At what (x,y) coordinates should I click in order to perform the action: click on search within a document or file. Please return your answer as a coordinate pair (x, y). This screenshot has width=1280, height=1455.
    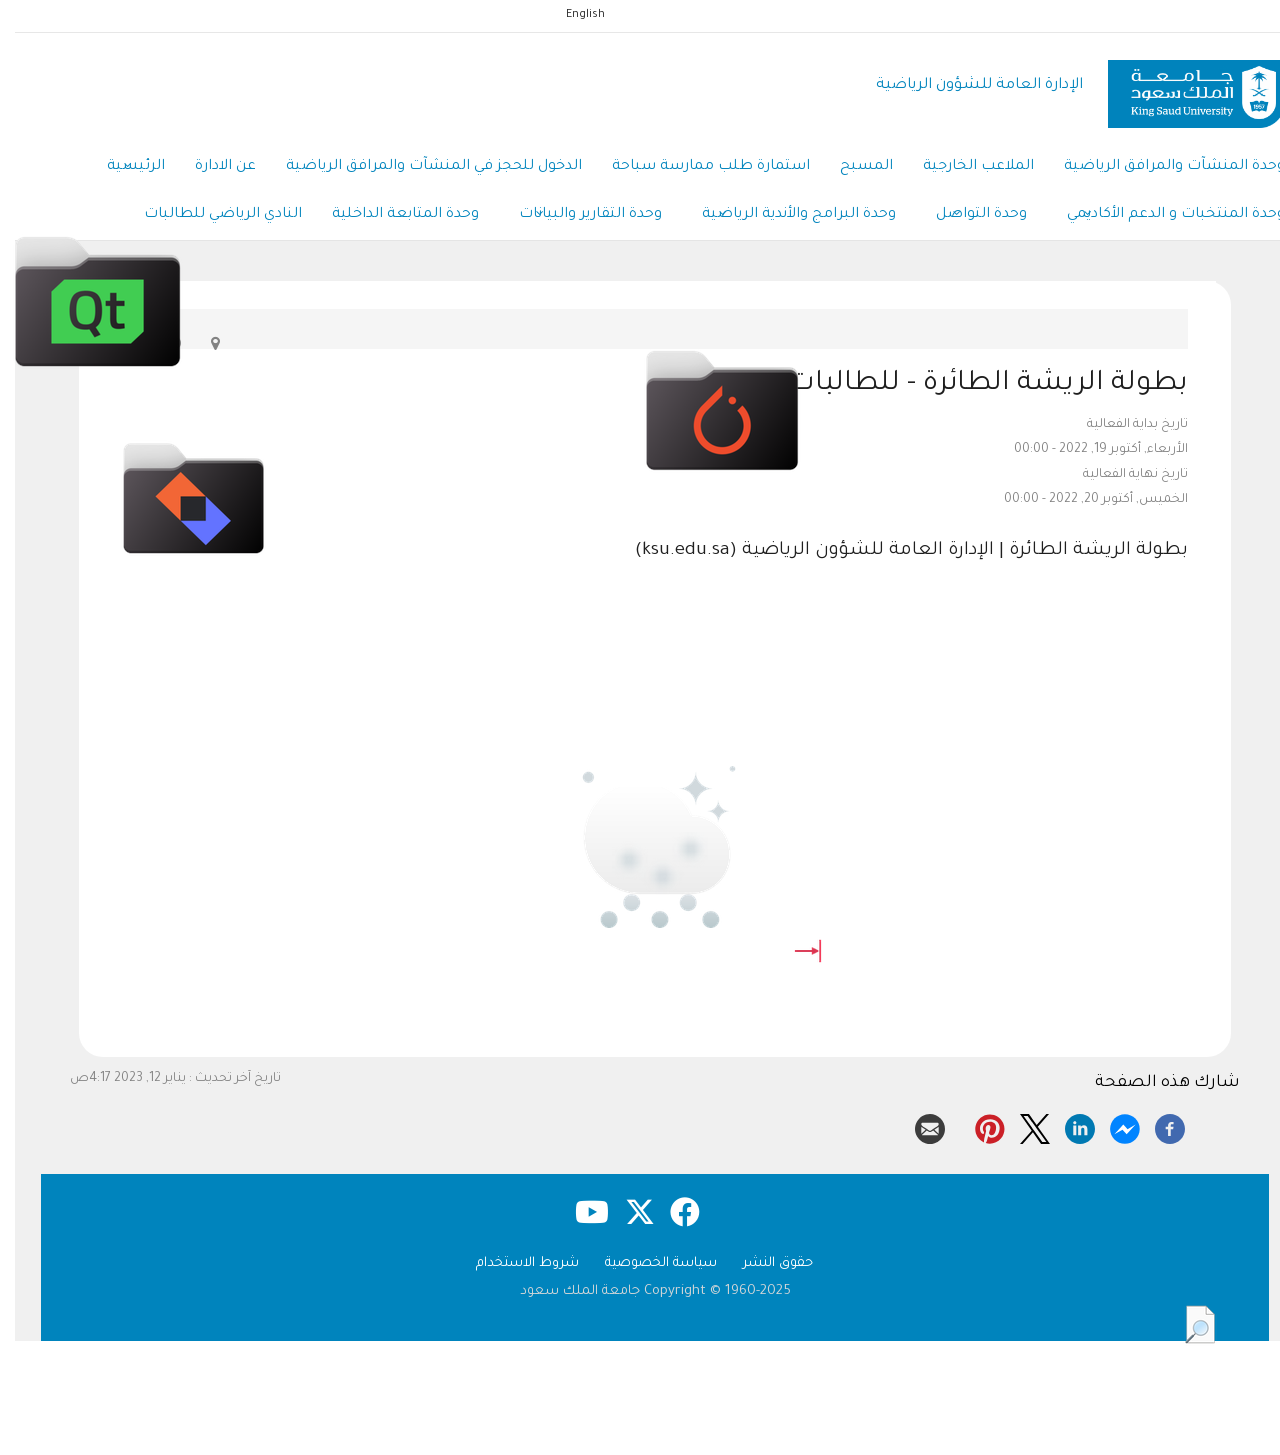
    Looking at the image, I should click on (1200, 1324).